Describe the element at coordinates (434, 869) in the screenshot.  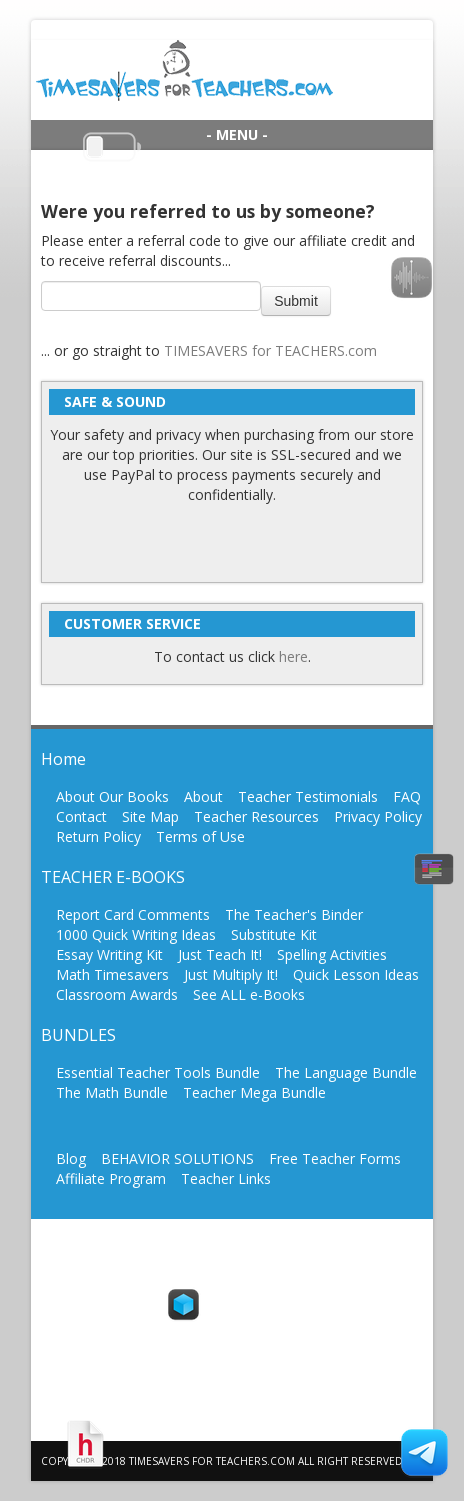
I see `open the software development environment` at that location.